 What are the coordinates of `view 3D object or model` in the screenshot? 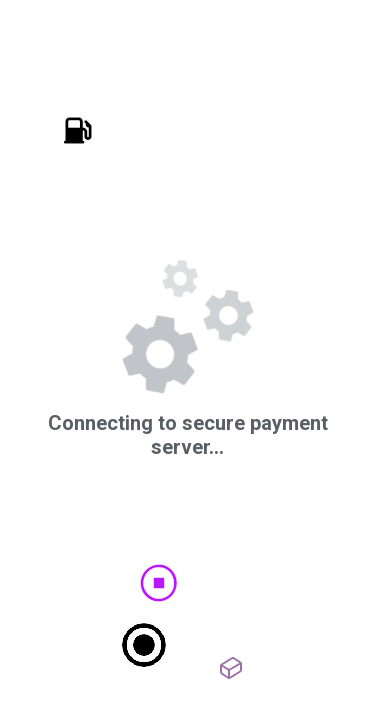 It's located at (231, 668).